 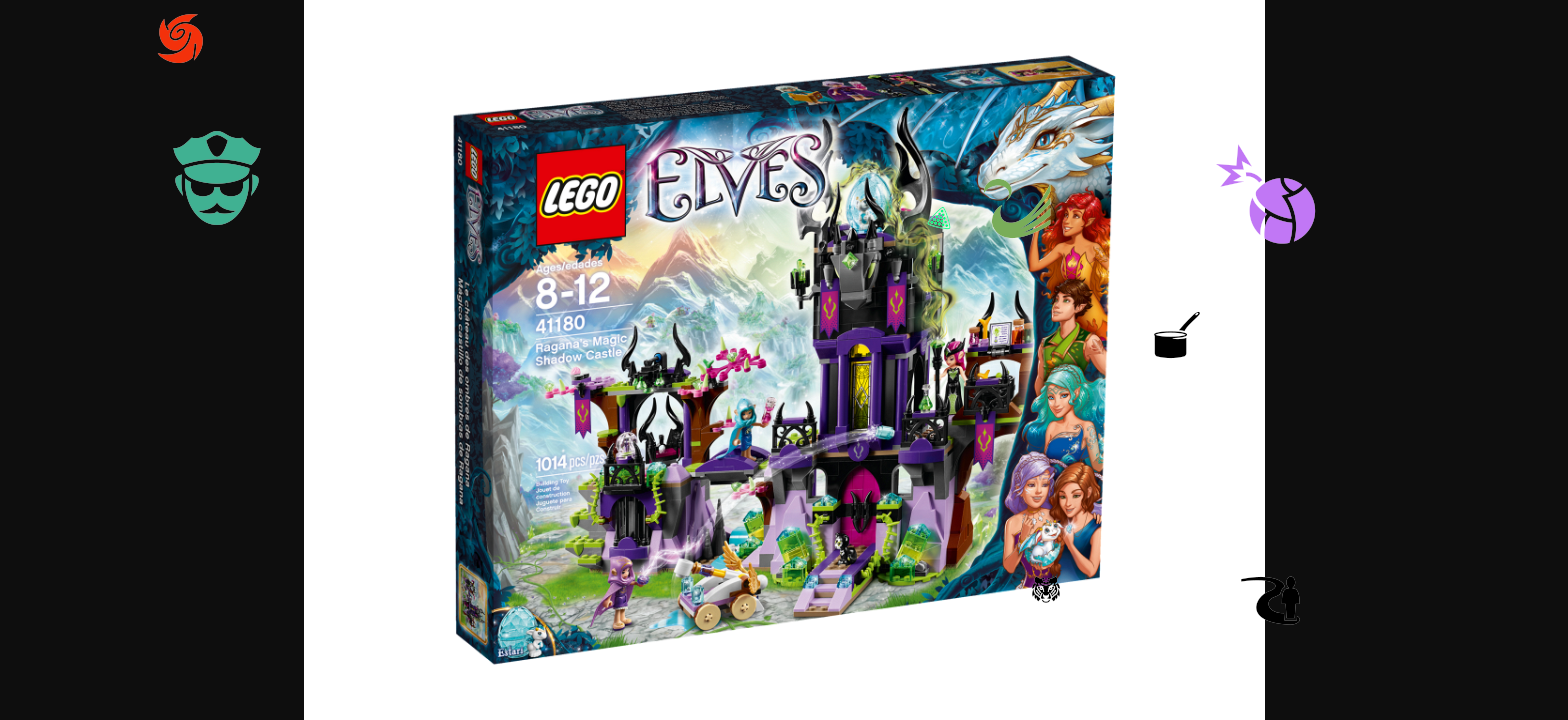 What do you see at coordinates (180, 38) in the screenshot?
I see `represents a shell or spiral-themed game item` at bounding box center [180, 38].